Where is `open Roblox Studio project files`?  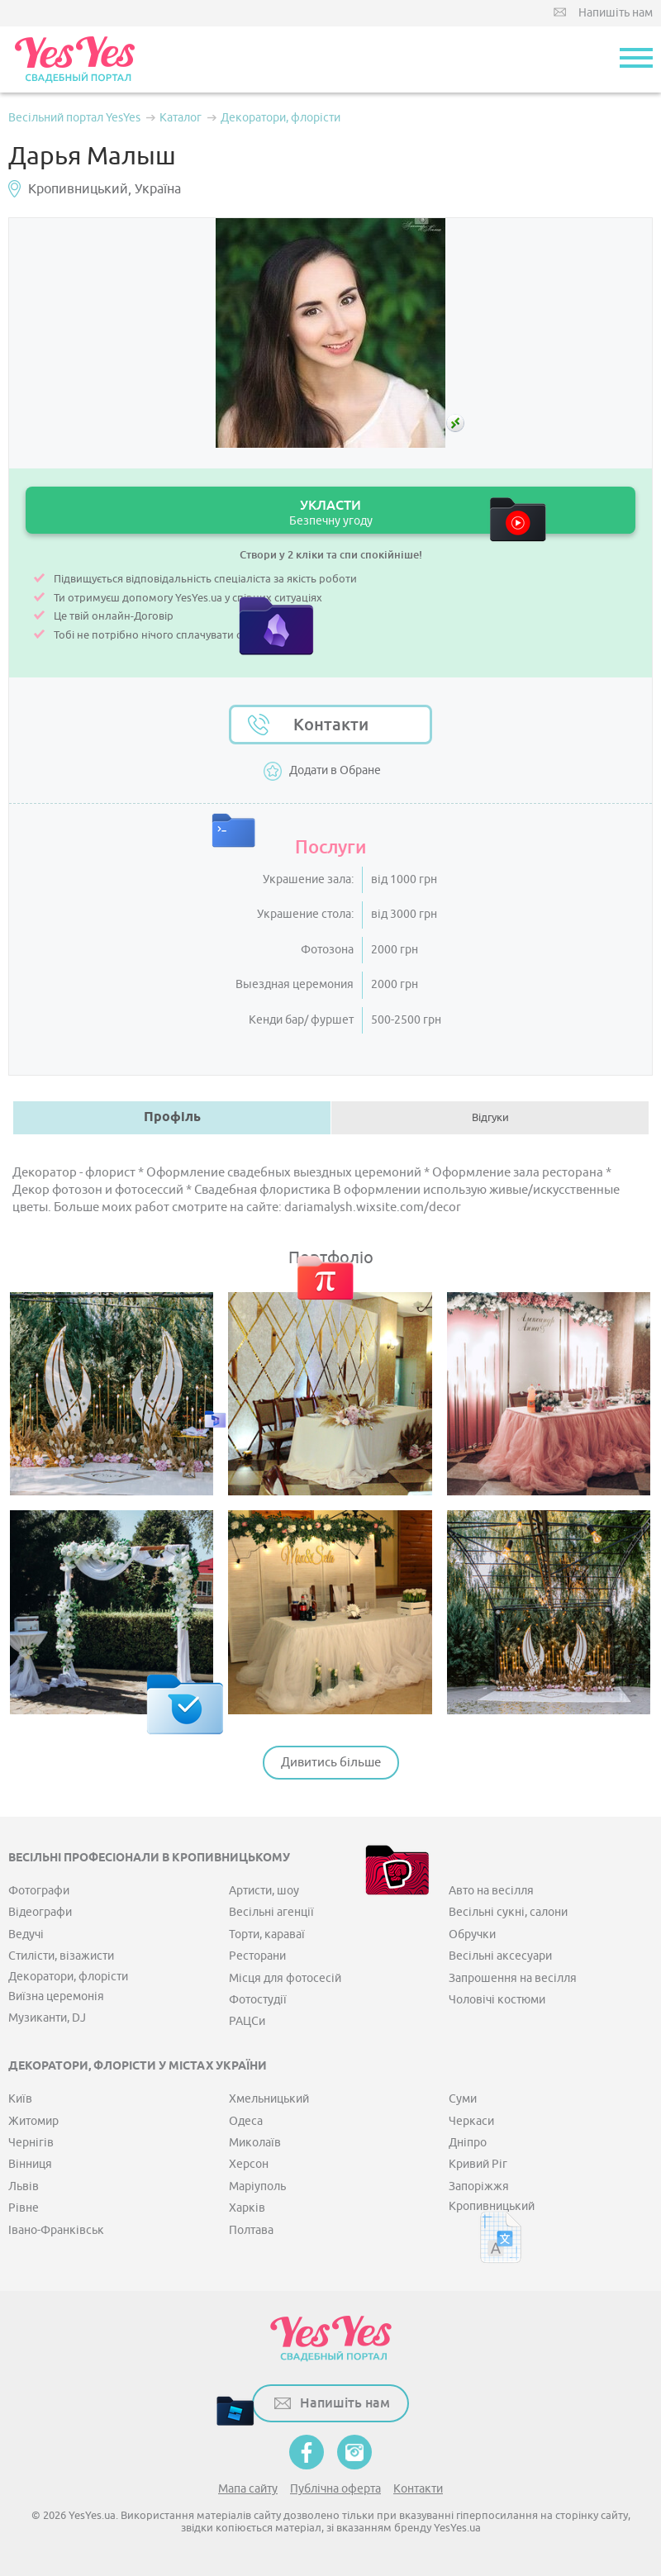 open Roblox Studio project files is located at coordinates (235, 2412).